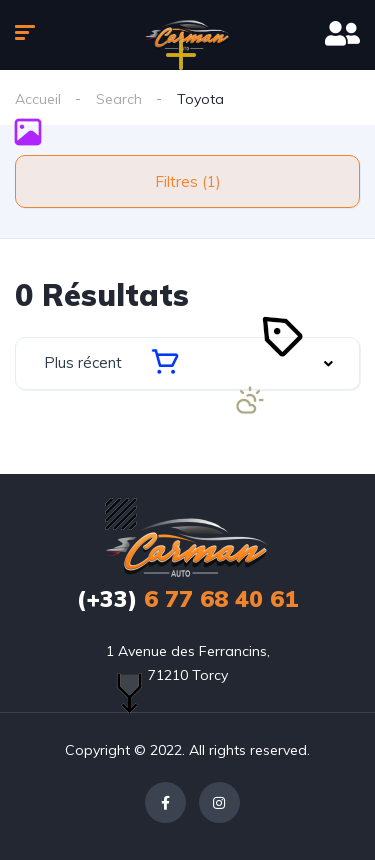 This screenshot has width=375, height=860. What do you see at coordinates (280, 334) in the screenshot?
I see `view or manage tags` at bounding box center [280, 334].